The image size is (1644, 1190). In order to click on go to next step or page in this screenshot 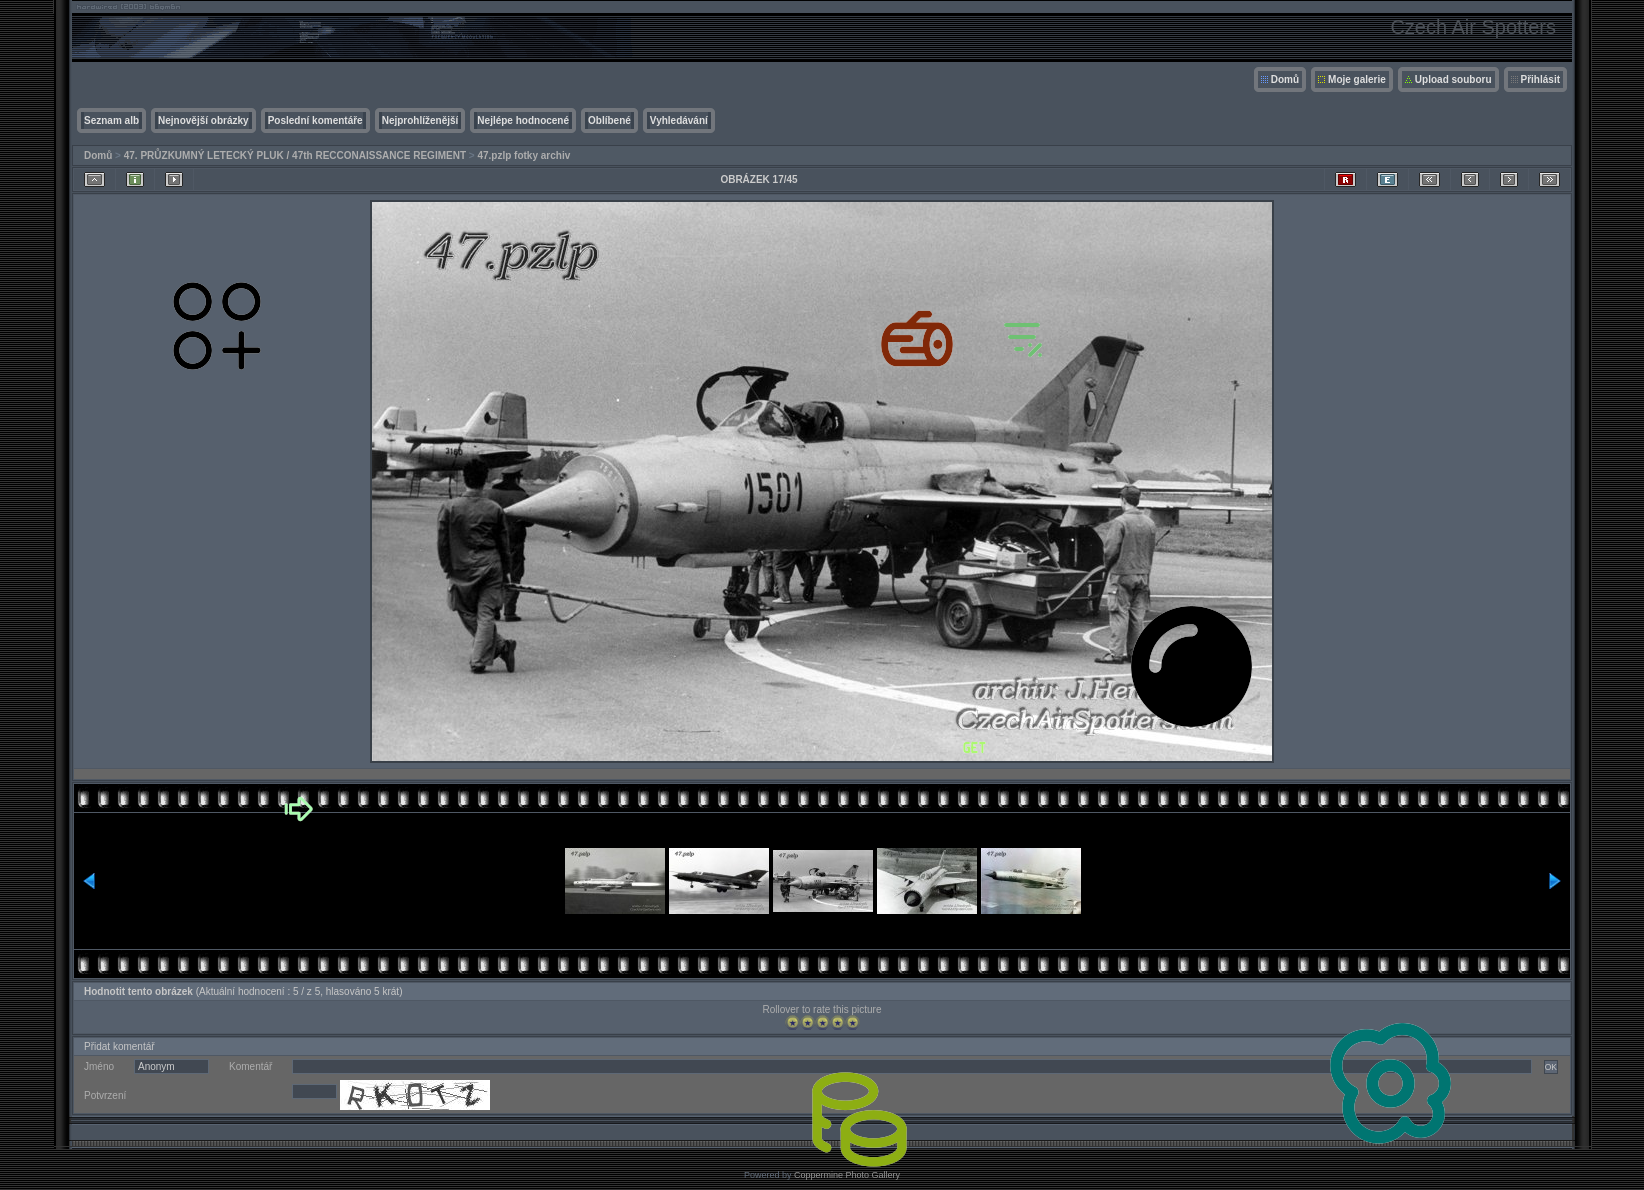, I will do `click(299, 809)`.